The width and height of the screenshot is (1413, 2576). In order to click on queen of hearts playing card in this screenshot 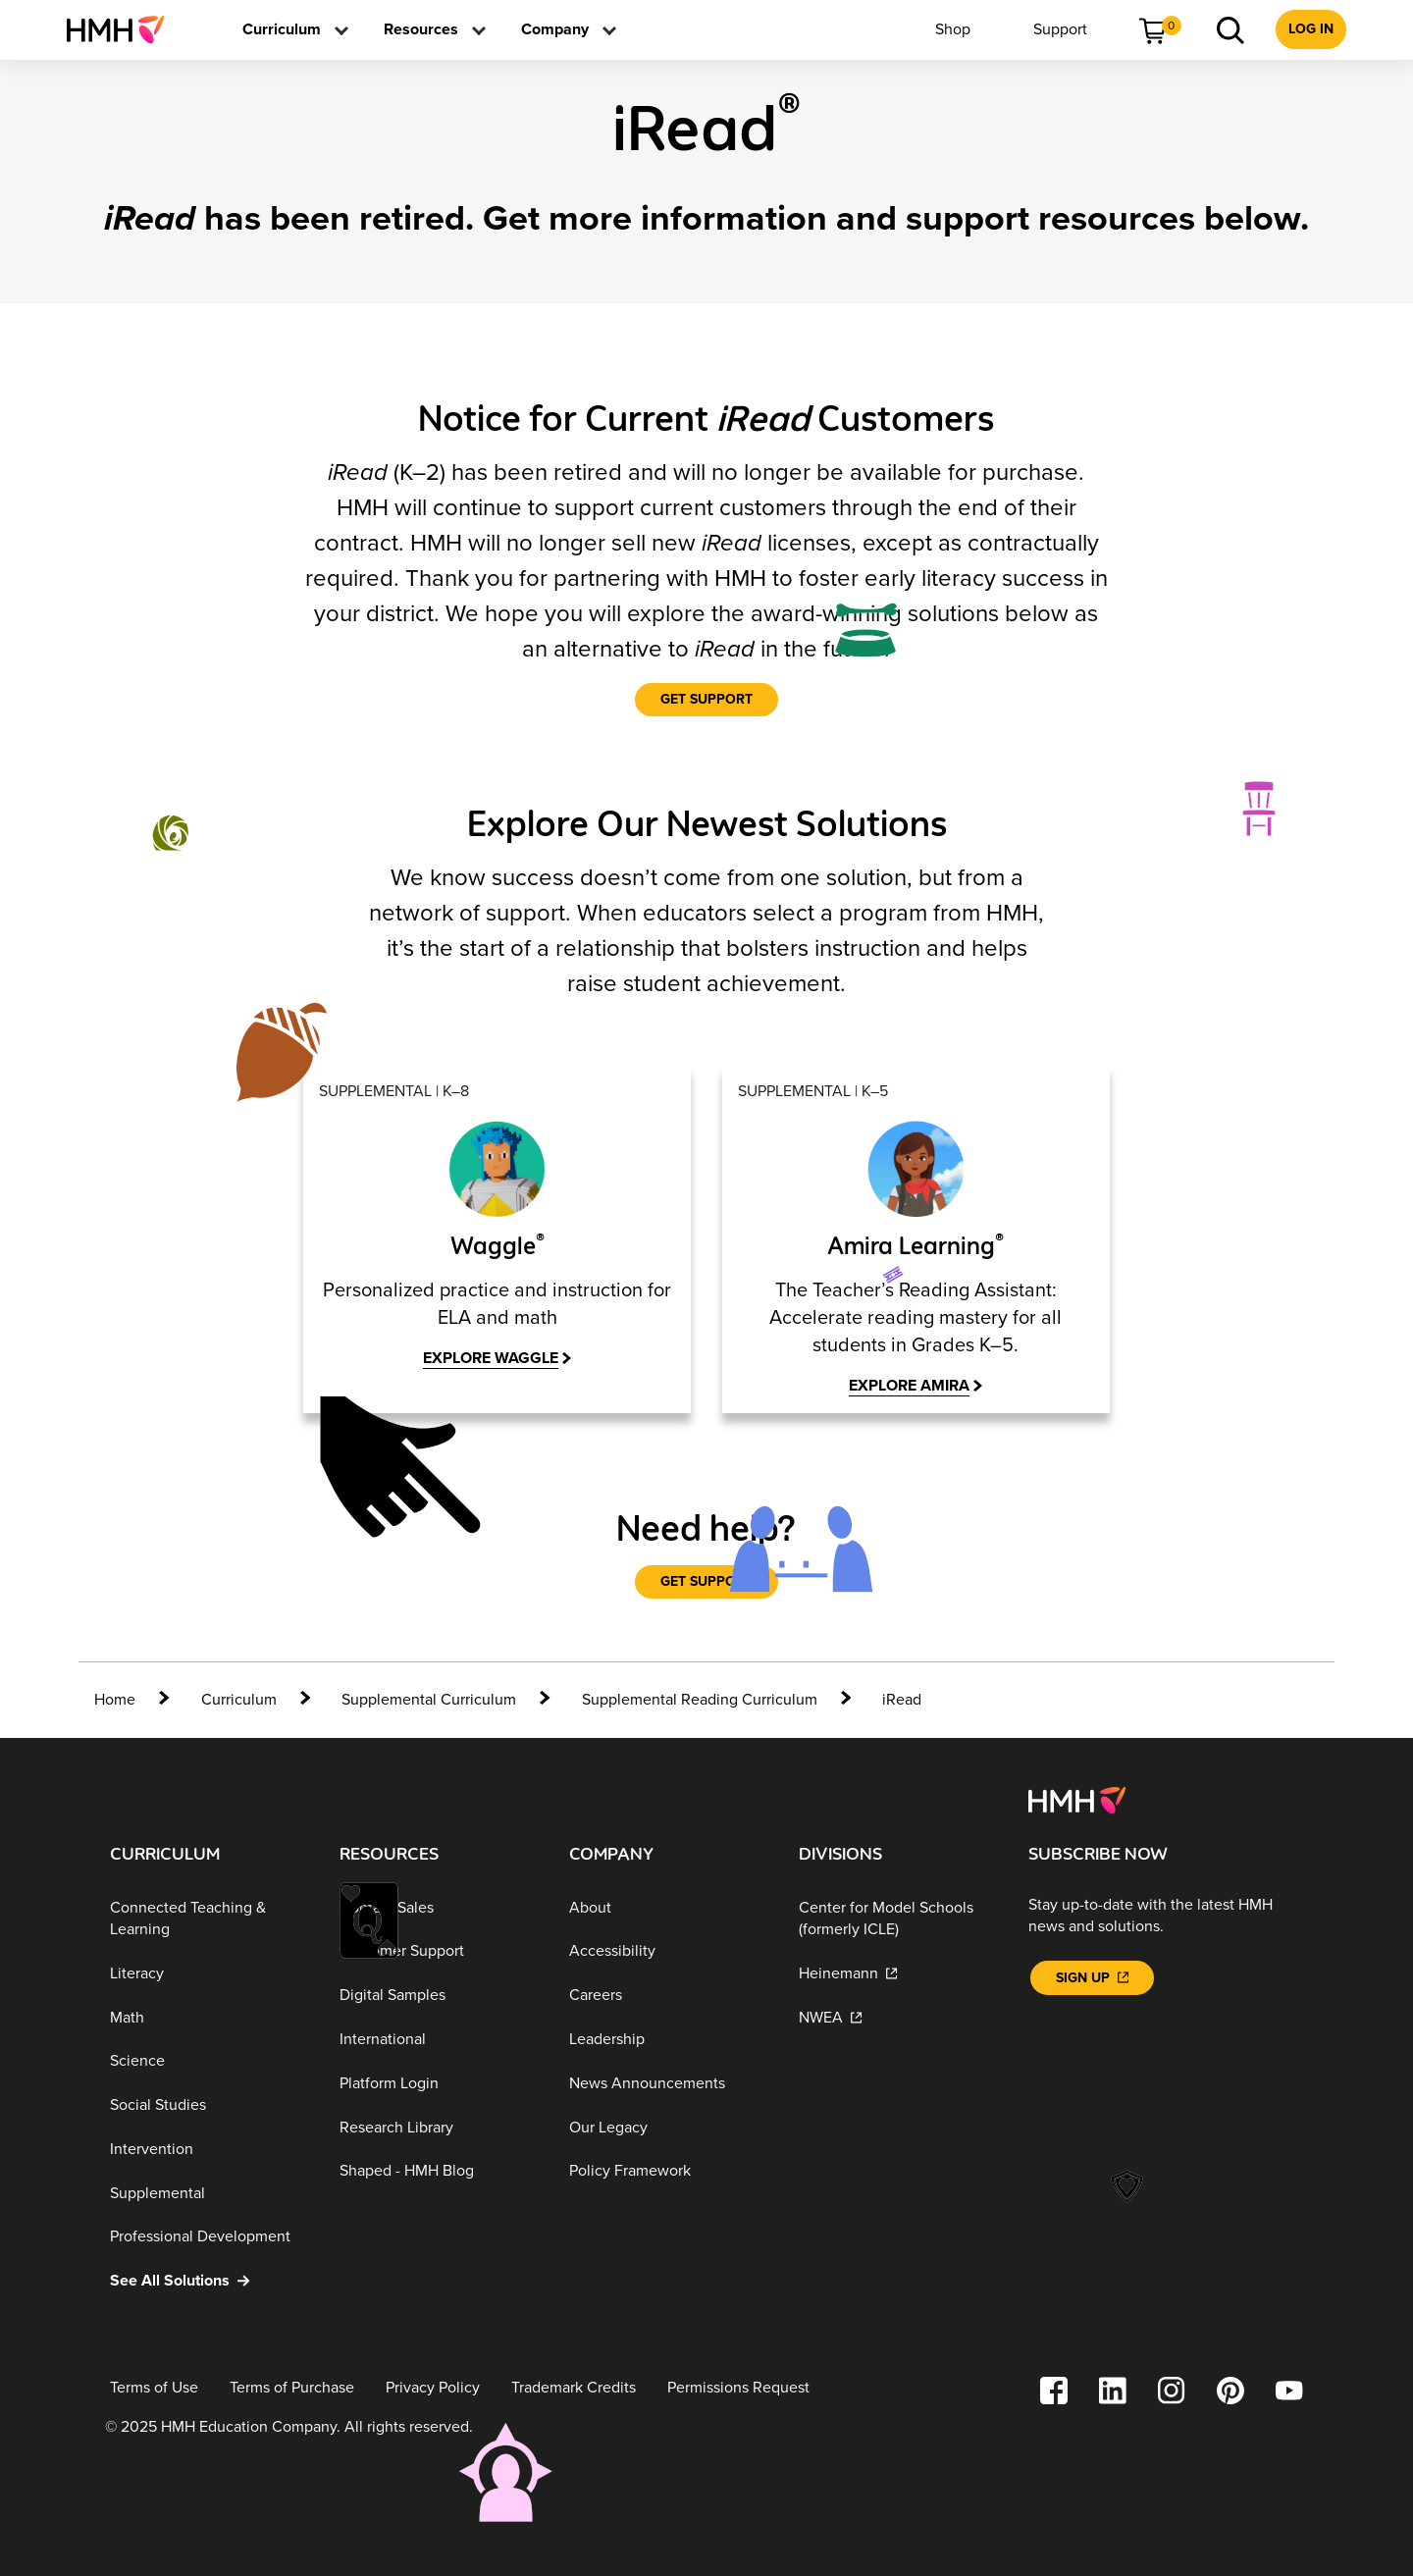, I will do `click(369, 1920)`.